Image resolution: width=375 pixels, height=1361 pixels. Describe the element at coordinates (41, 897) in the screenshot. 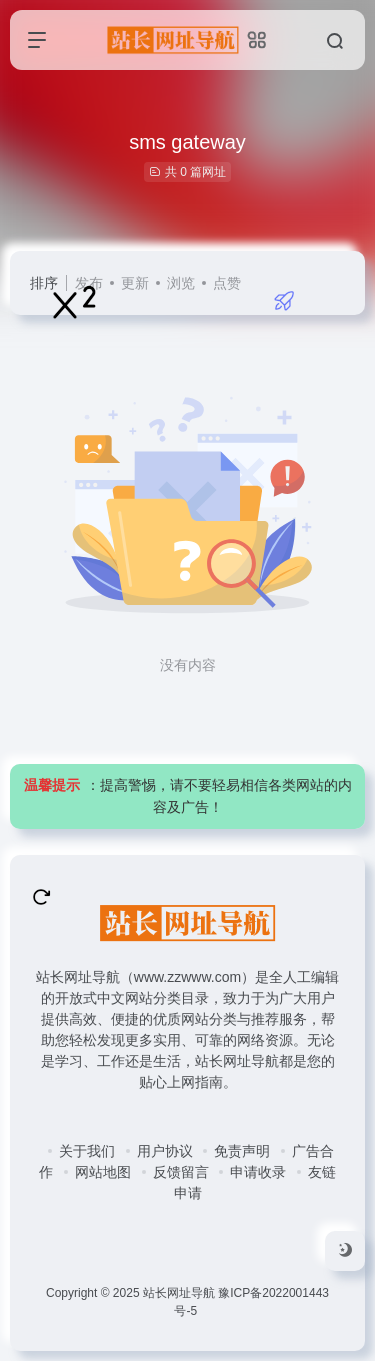

I see `refresh or reload content` at that location.